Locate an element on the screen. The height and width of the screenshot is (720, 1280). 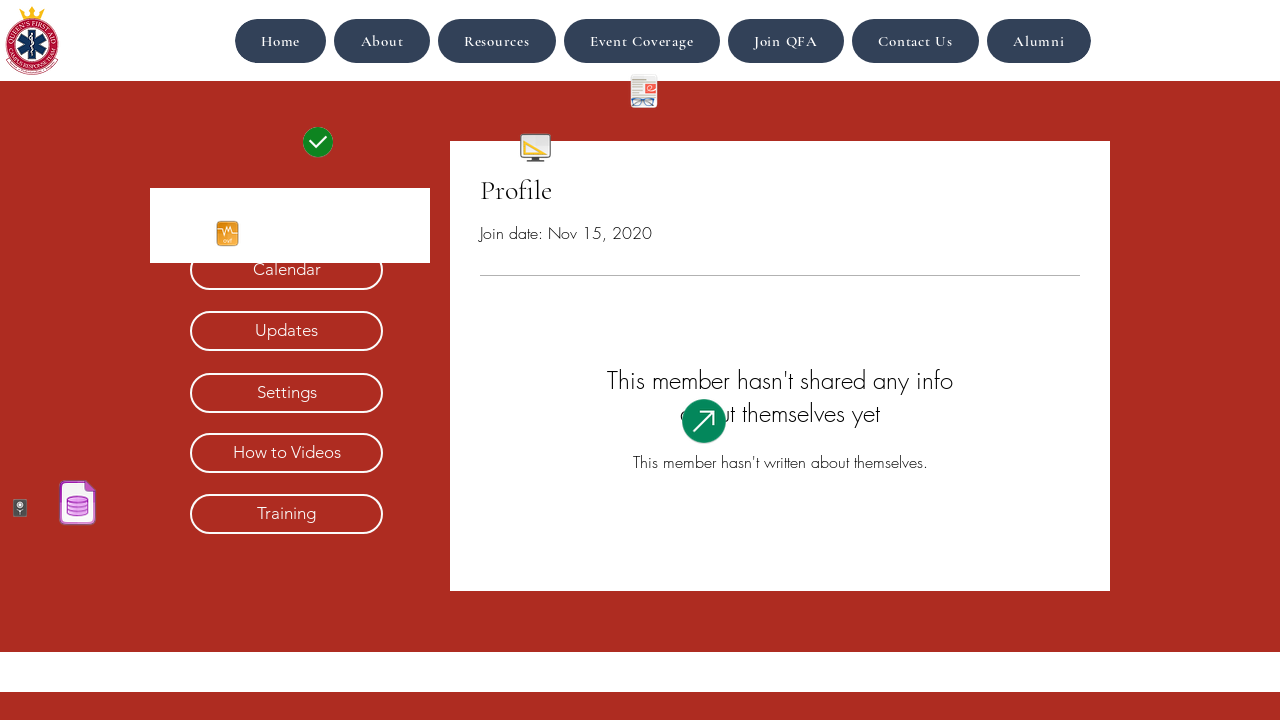
libreoffice base database template file is located at coordinates (77, 502).